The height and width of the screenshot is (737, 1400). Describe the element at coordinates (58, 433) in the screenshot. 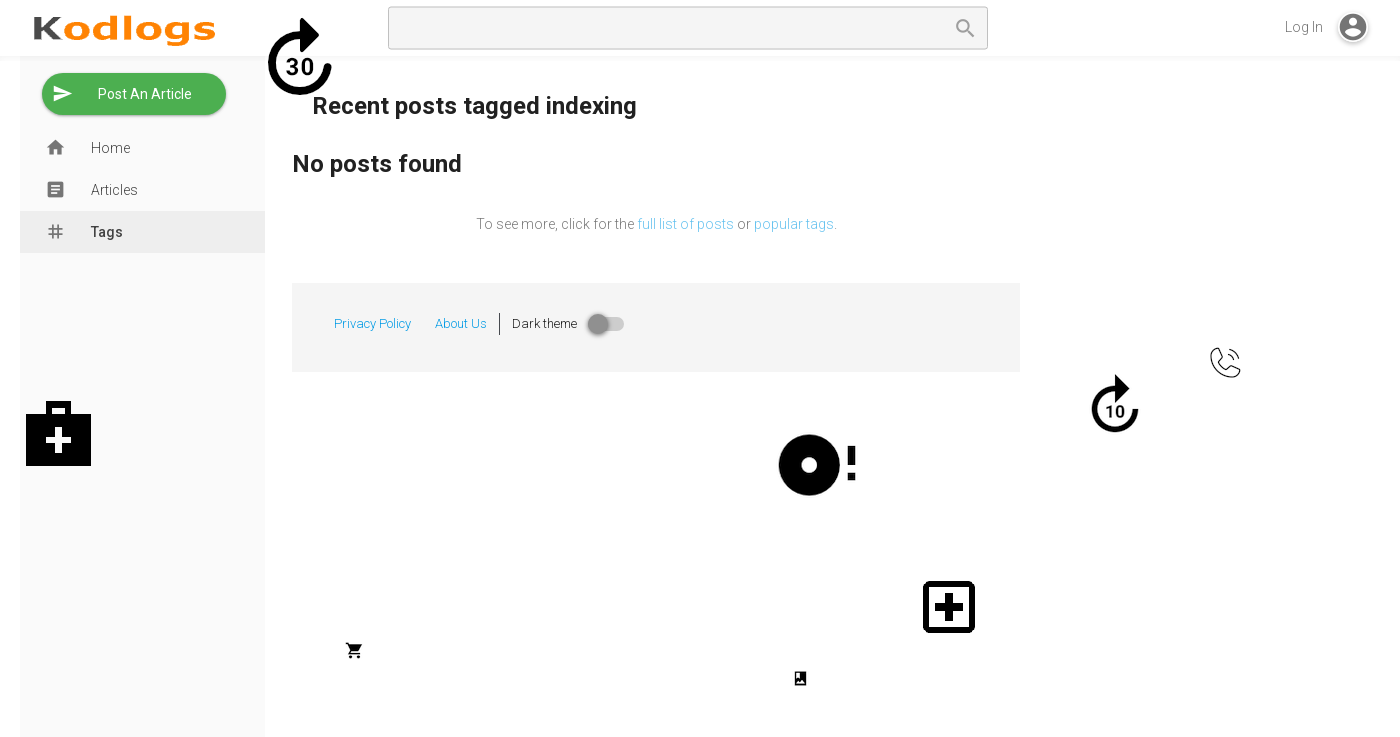

I see `access medical services or healthcare options` at that location.